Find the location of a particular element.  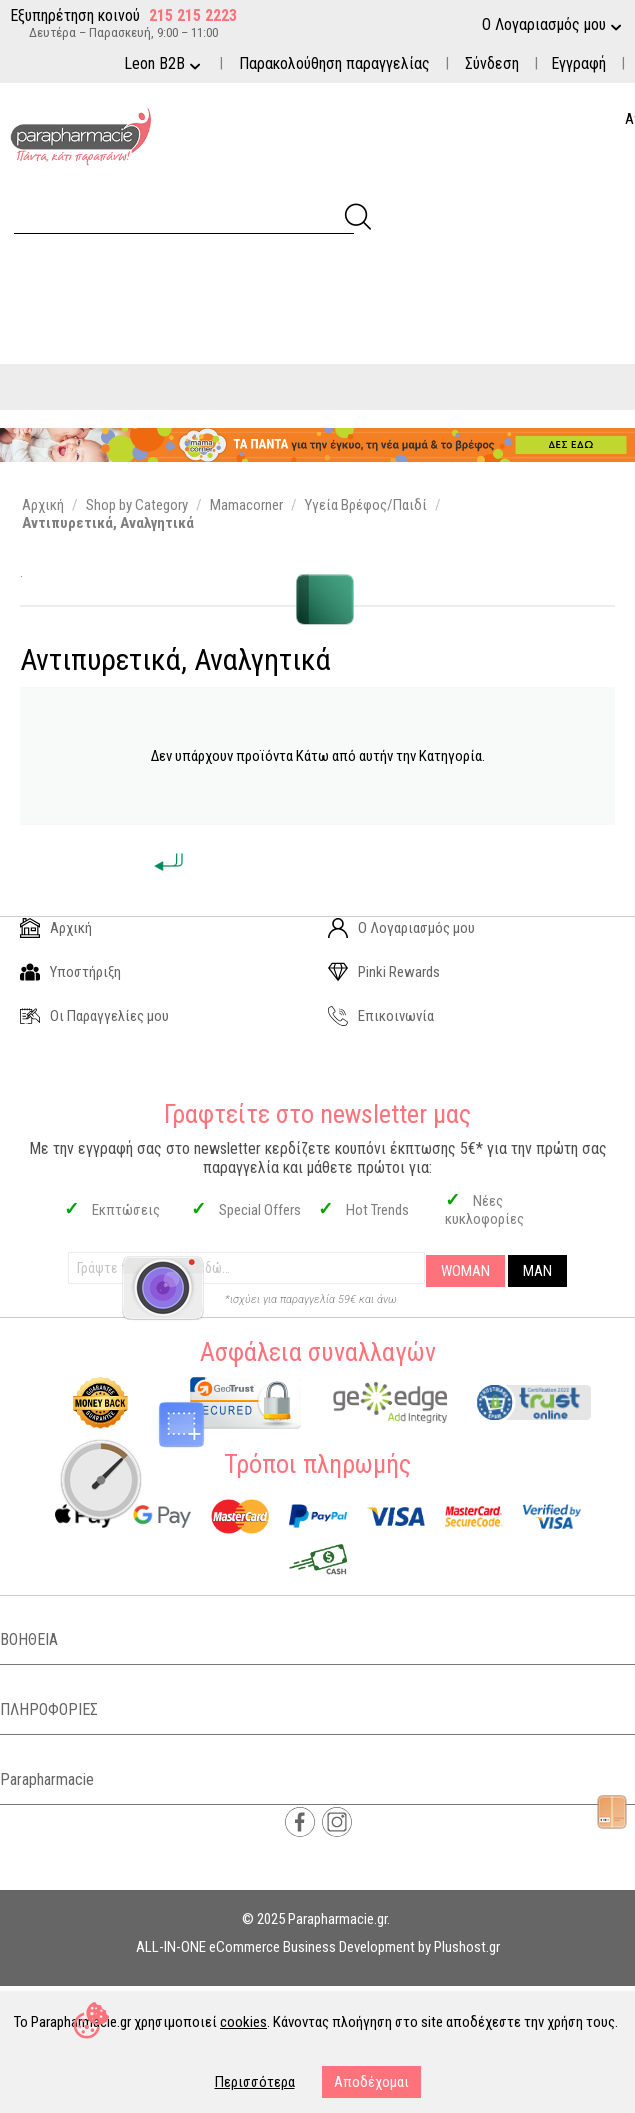

compressed or archived file type is located at coordinates (612, 1812).